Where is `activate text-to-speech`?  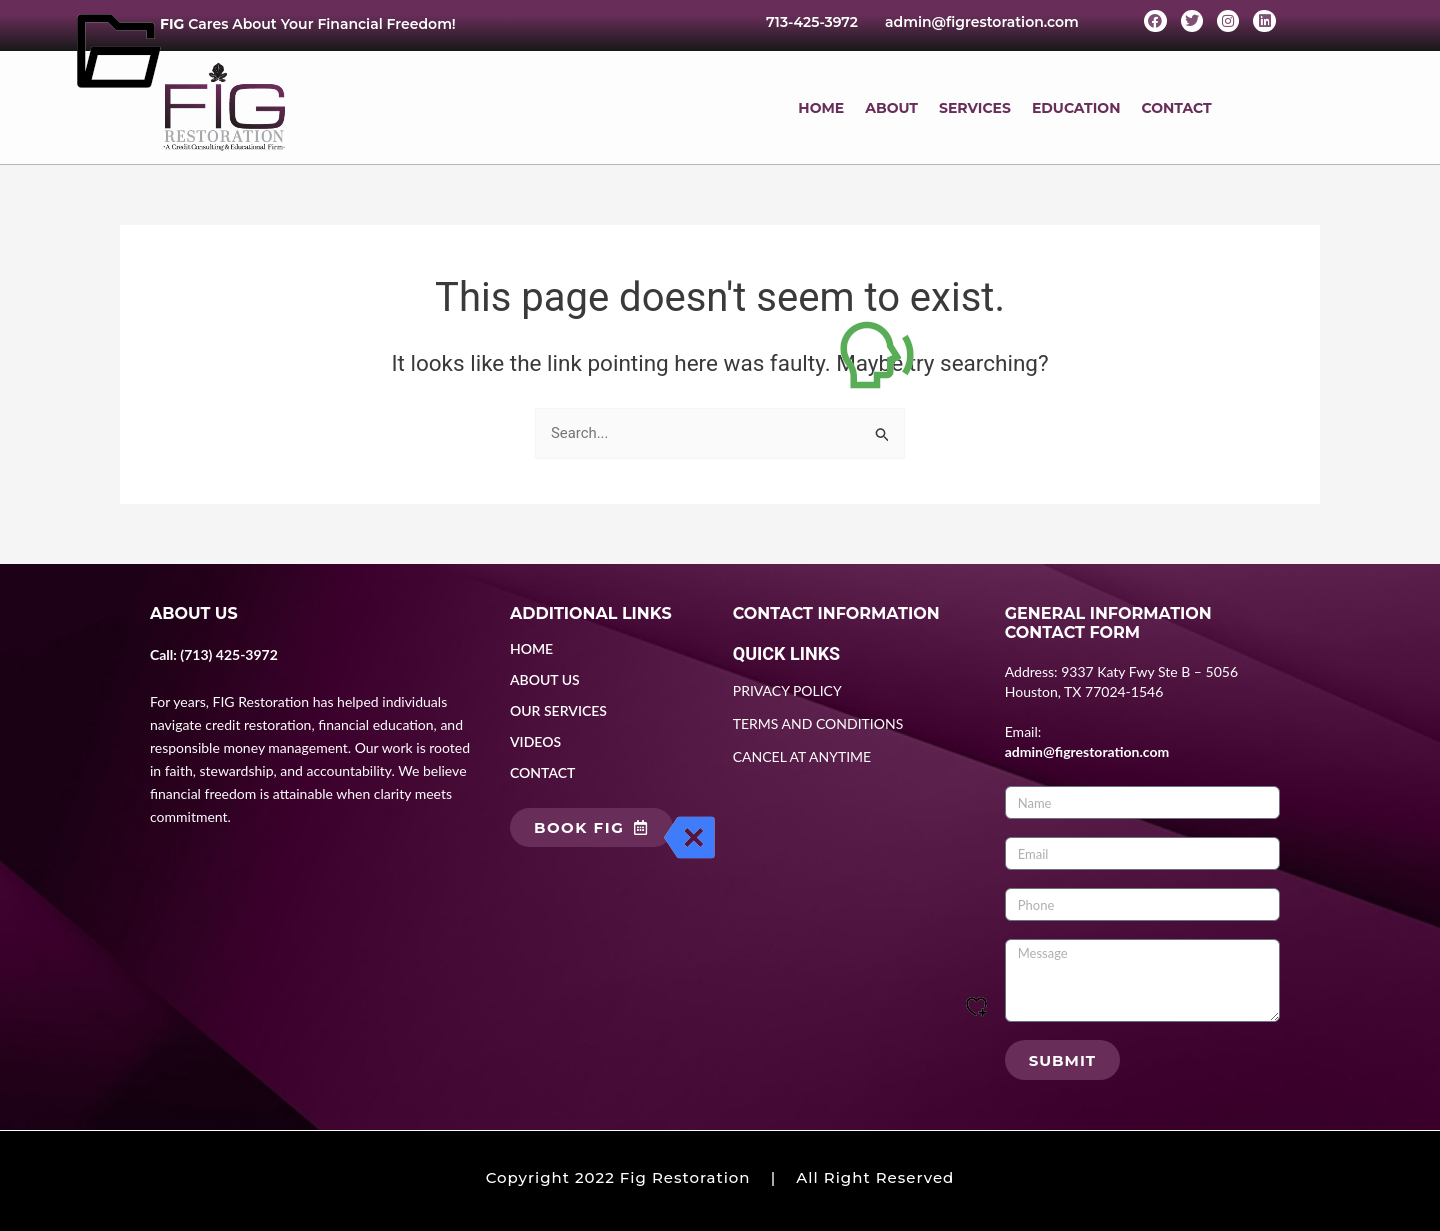
activate text-to-speech is located at coordinates (877, 355).